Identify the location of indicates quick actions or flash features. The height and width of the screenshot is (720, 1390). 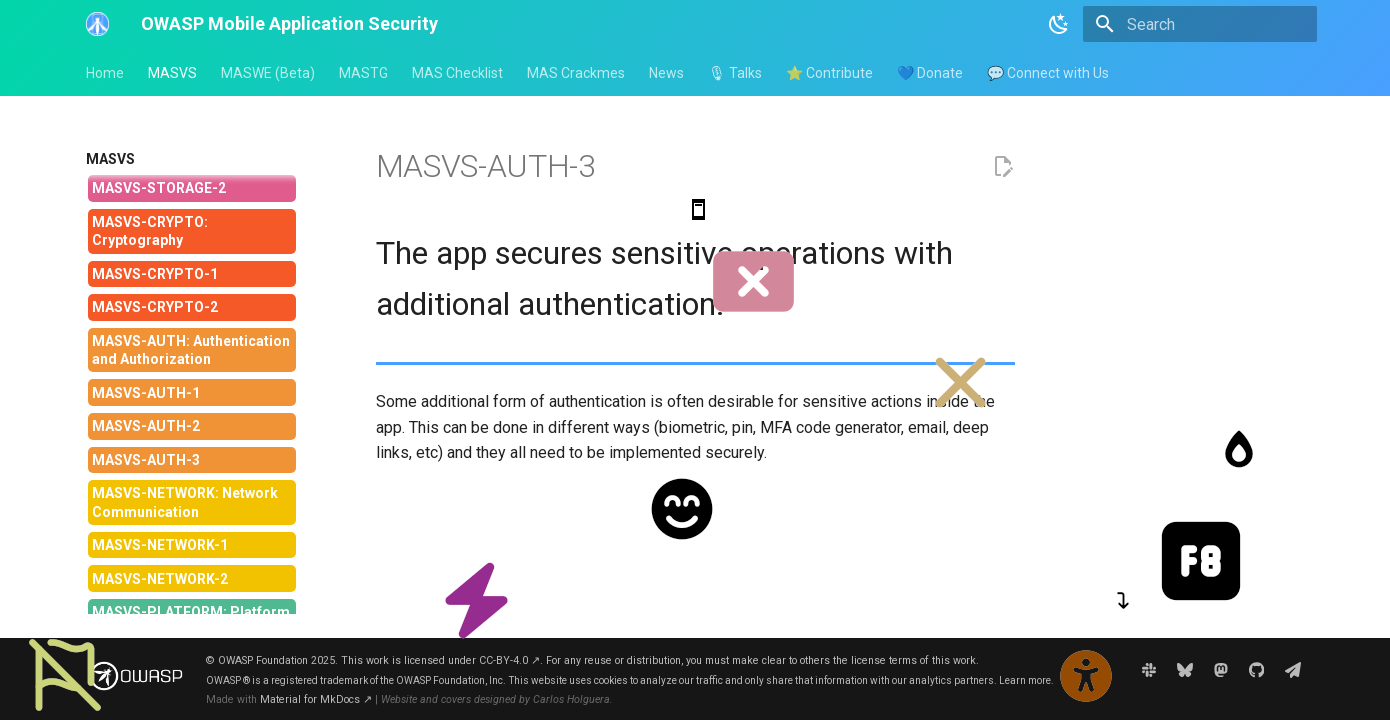
(476, 600).